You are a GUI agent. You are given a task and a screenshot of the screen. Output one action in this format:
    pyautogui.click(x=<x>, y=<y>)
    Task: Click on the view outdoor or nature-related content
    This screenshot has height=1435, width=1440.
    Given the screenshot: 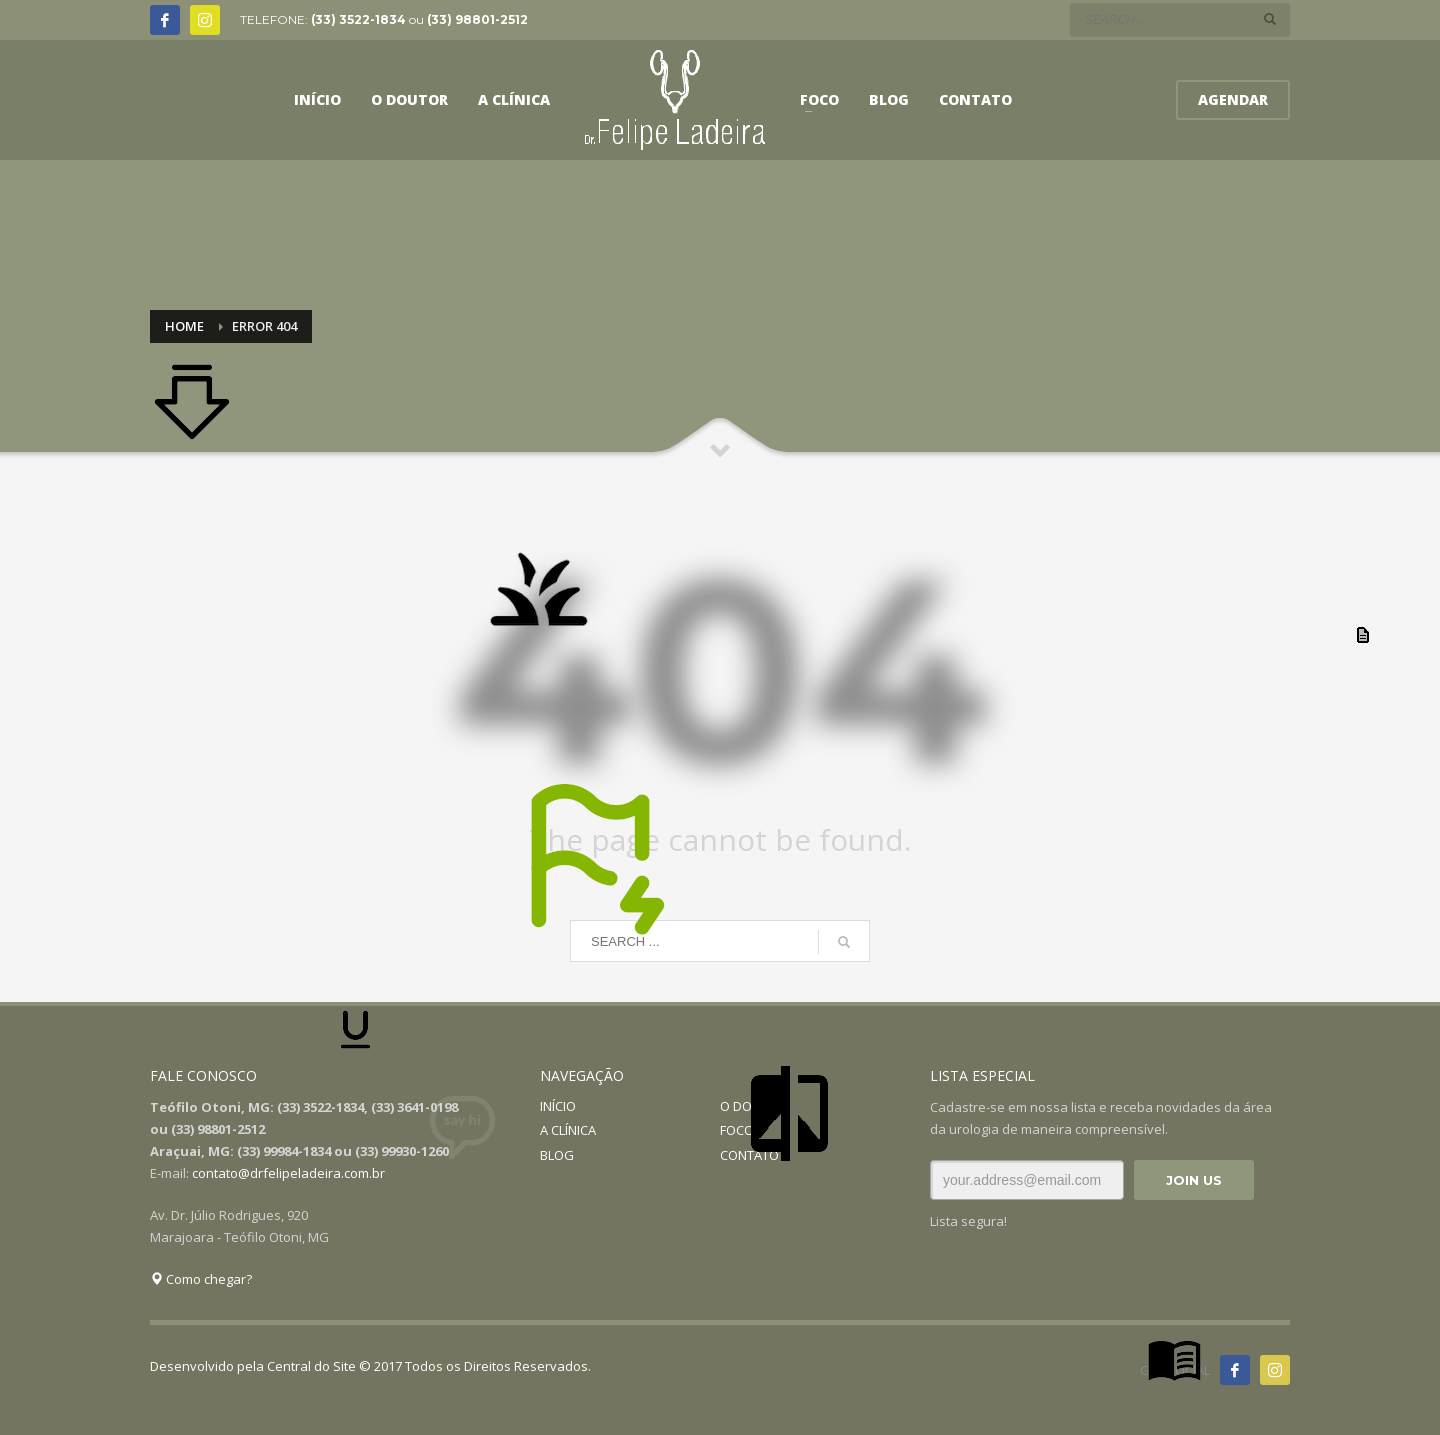 What is the action you would take?
    pyautogui.click(x=539, y=587)
    